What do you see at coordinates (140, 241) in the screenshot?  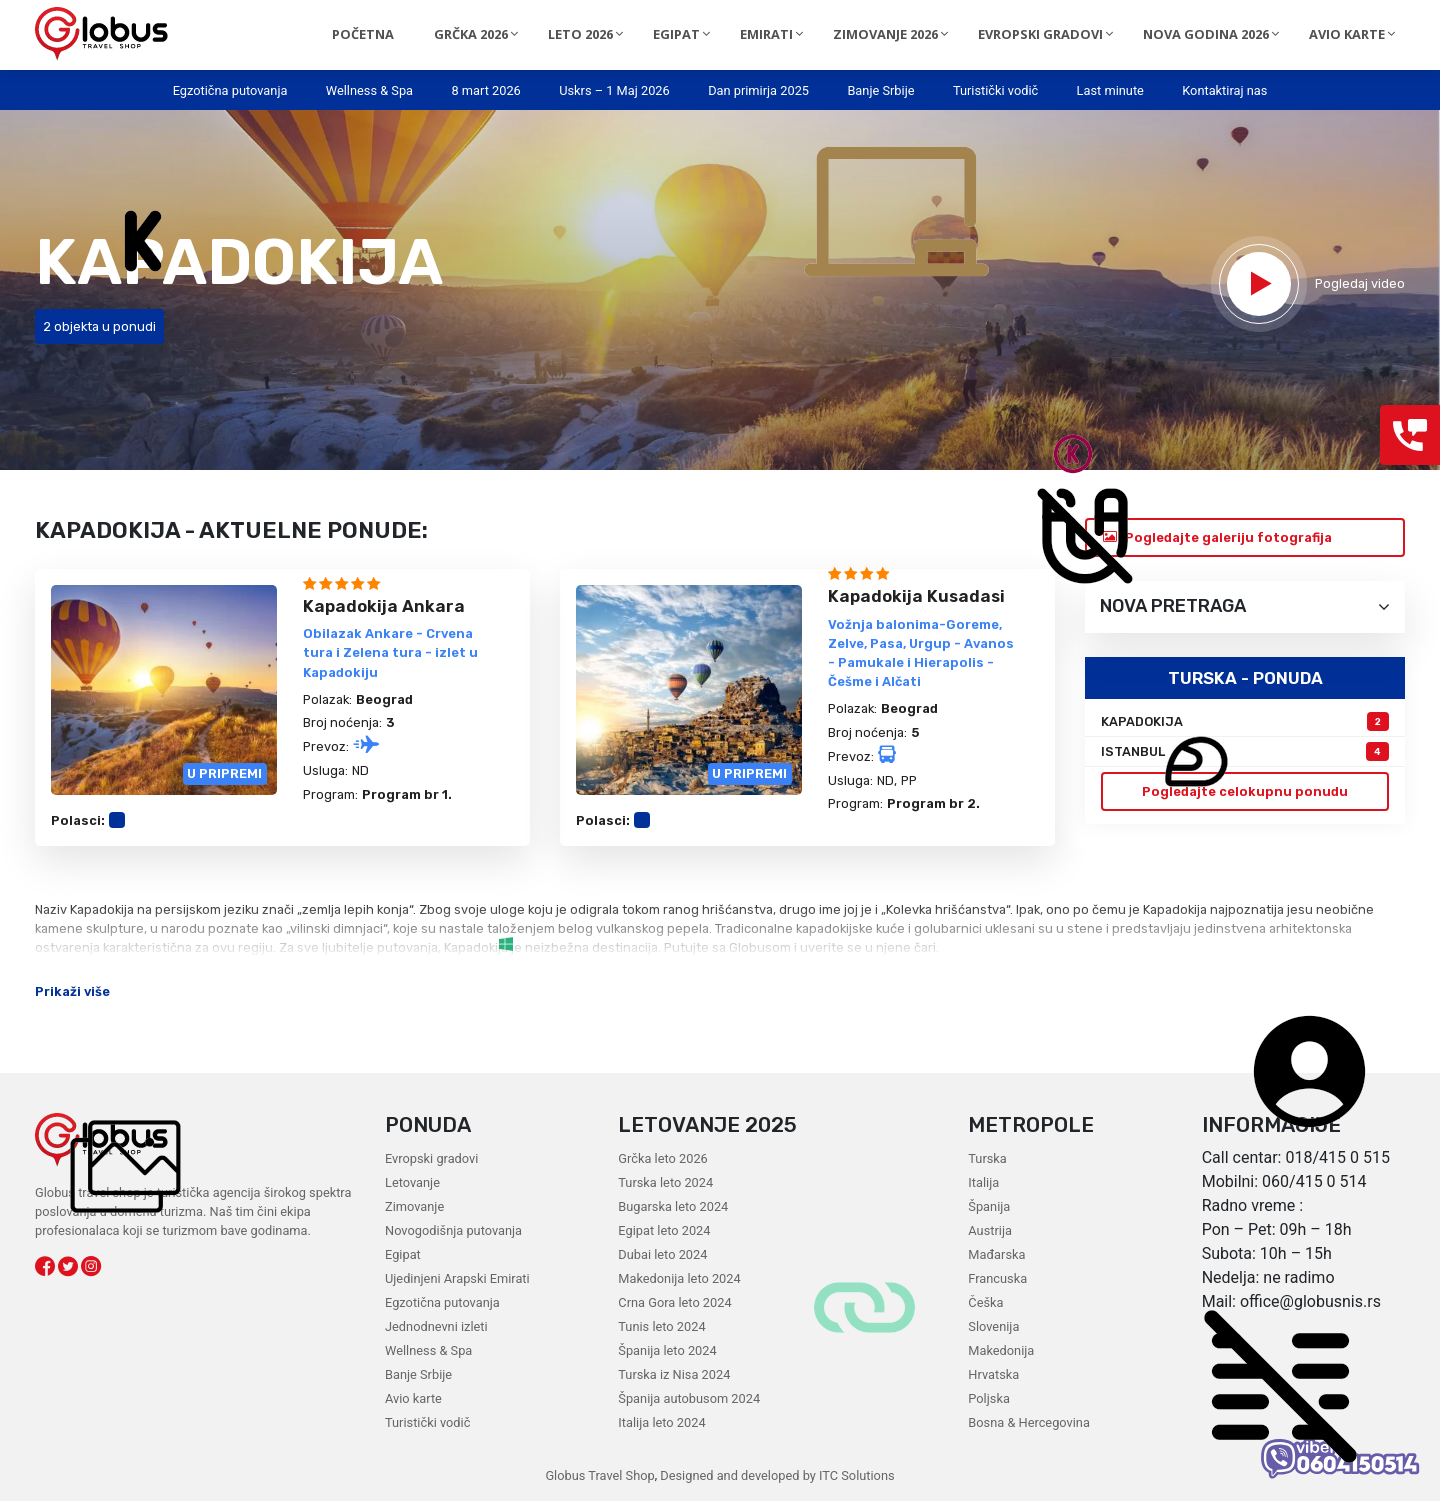 I see `indicates items starting with the letter K` at bounding box center [140, 241].